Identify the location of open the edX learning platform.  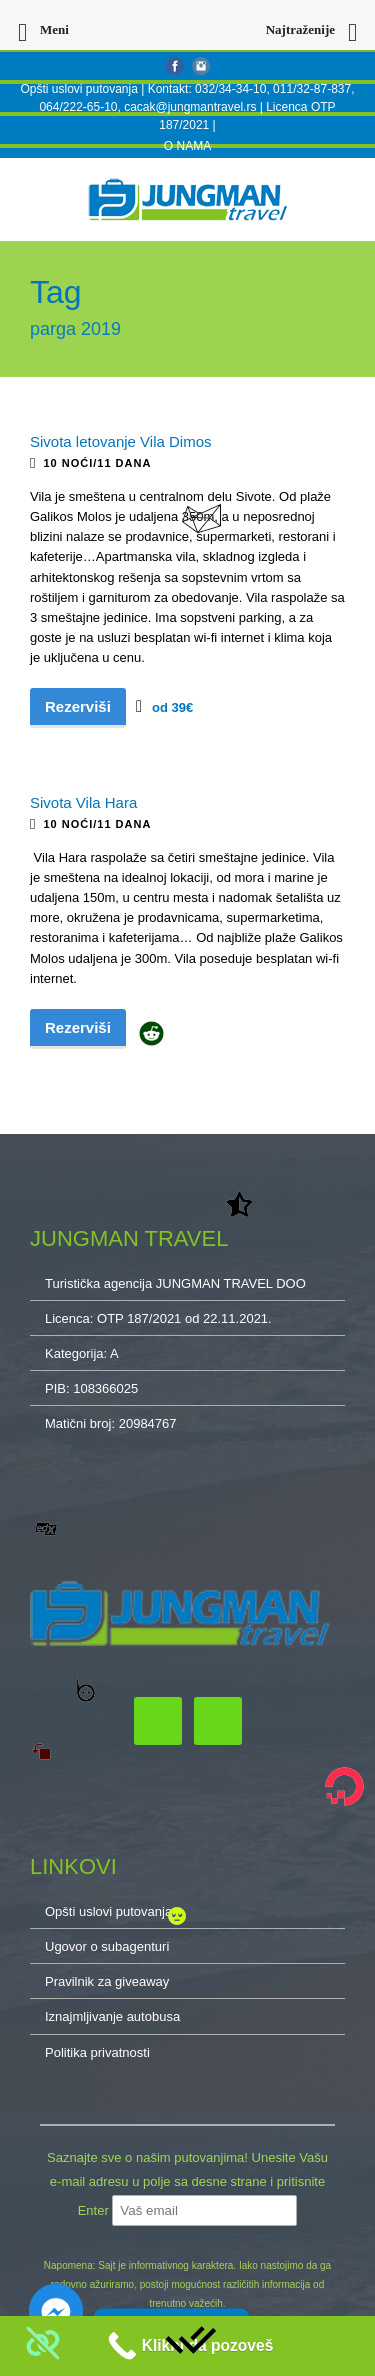
(46, 1529).